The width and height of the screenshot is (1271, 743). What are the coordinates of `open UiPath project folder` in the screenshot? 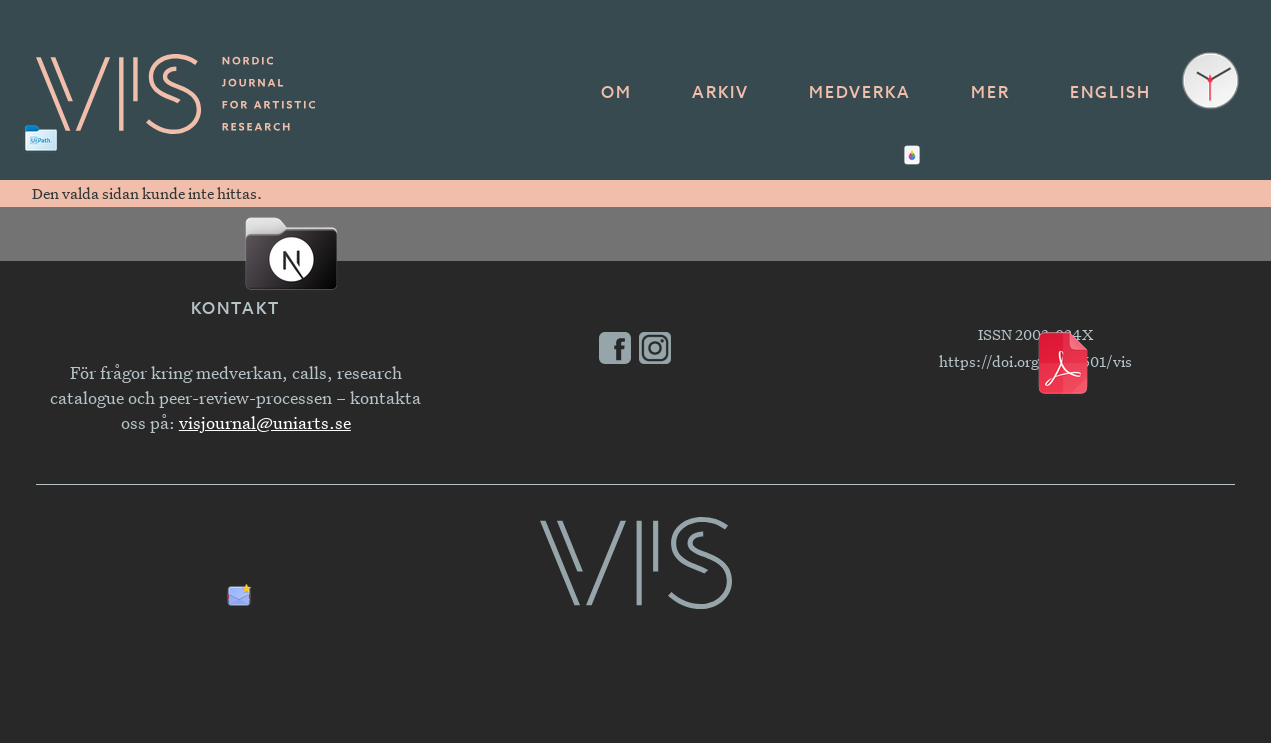 It's located at (41, 139).